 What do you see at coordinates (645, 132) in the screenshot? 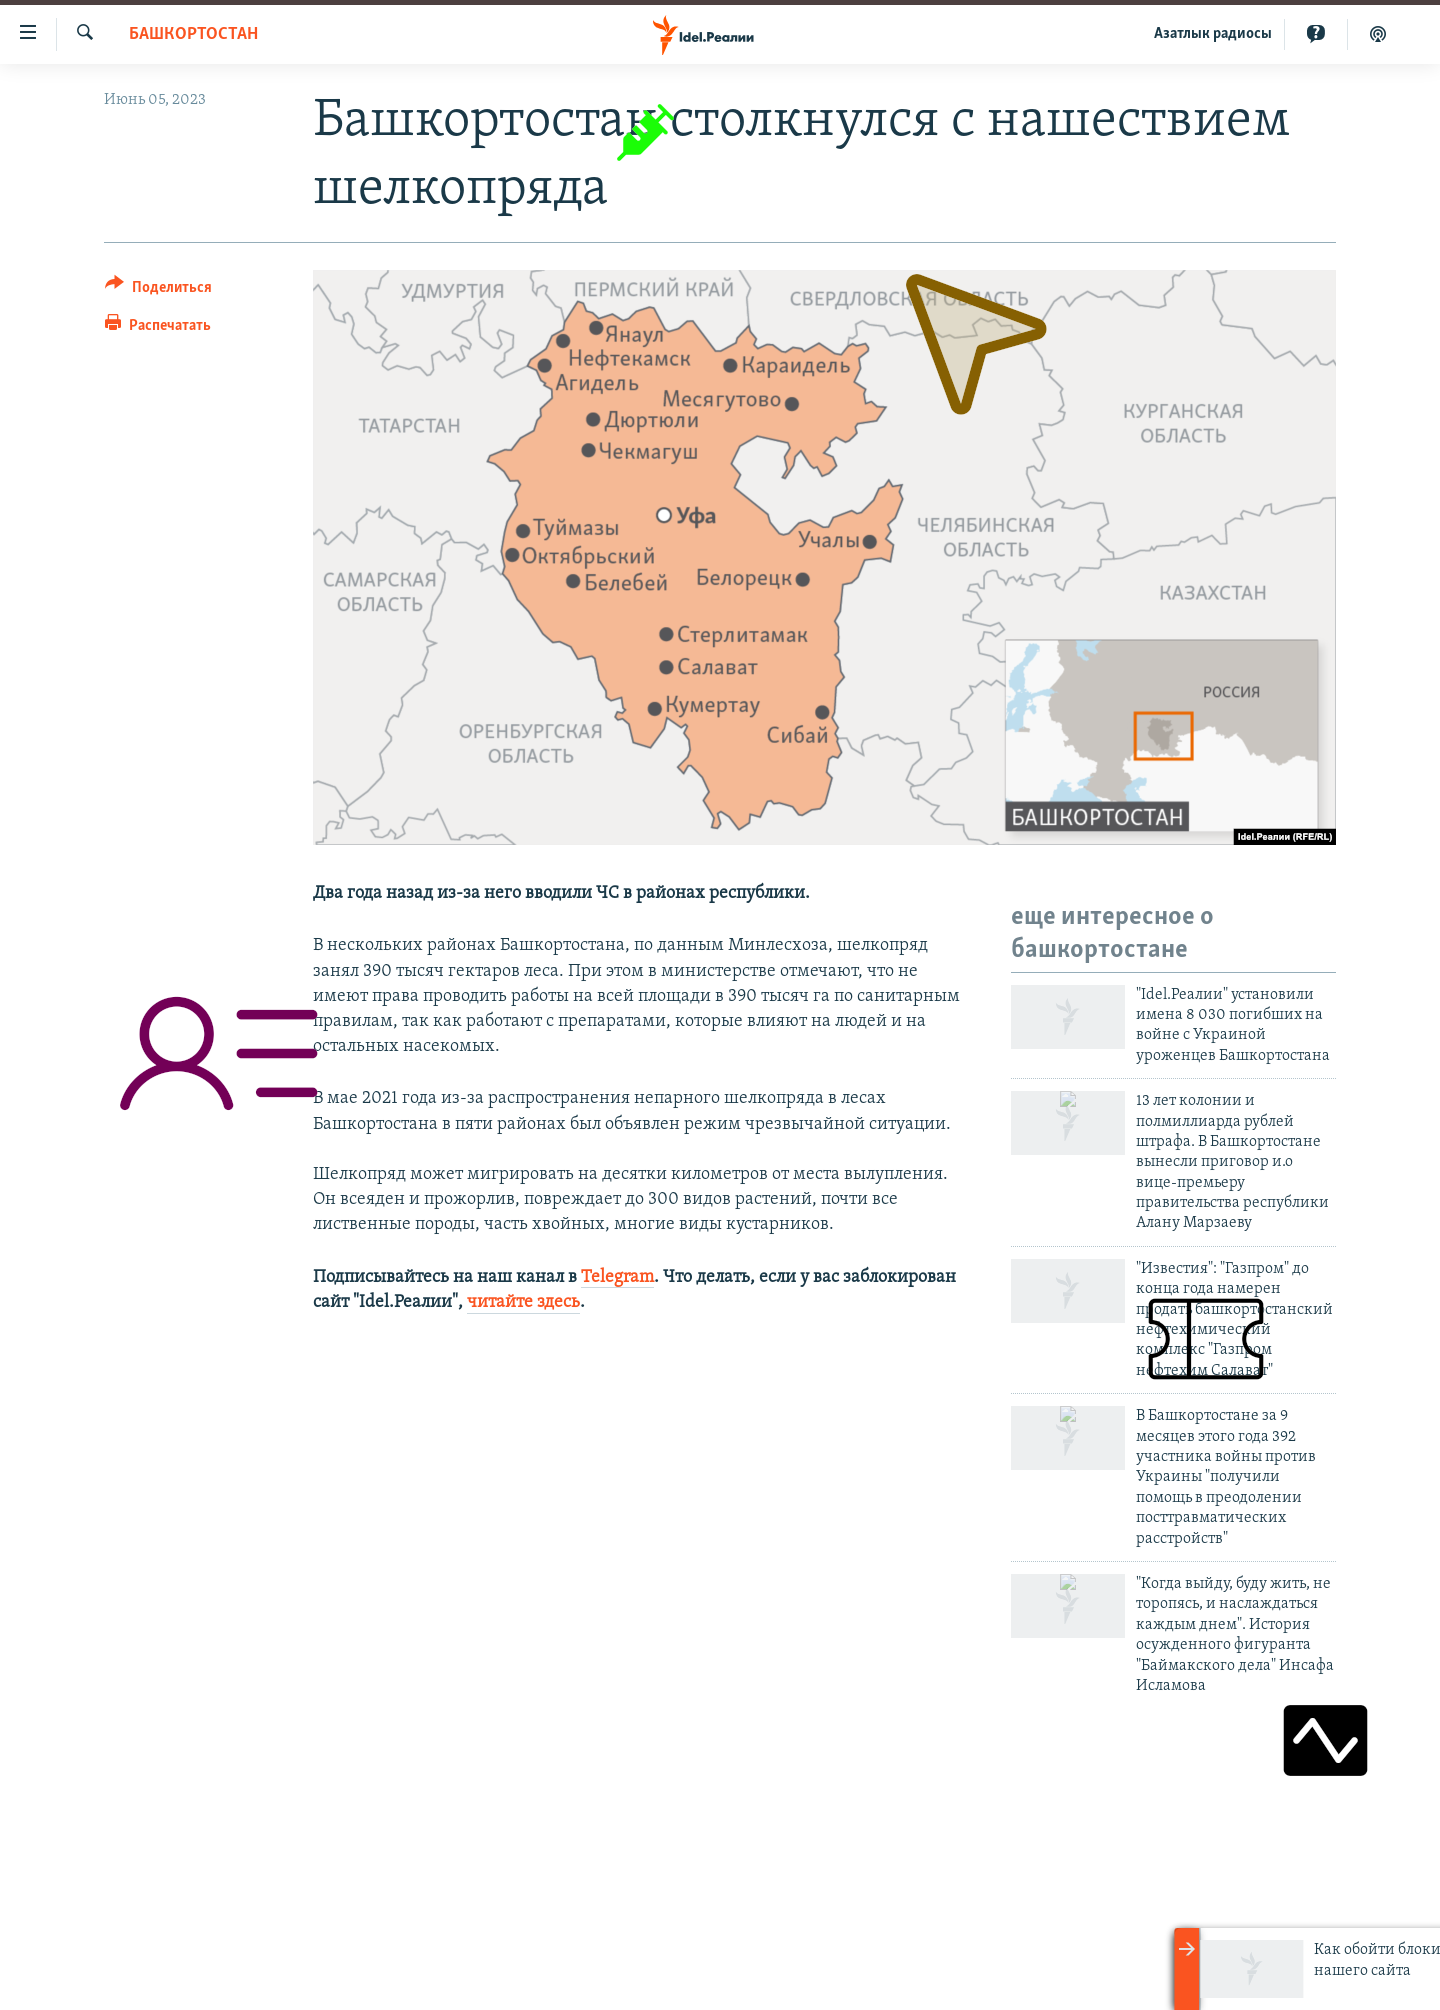
I see `access vaccination or medical records` at bounding box center [645, 132].